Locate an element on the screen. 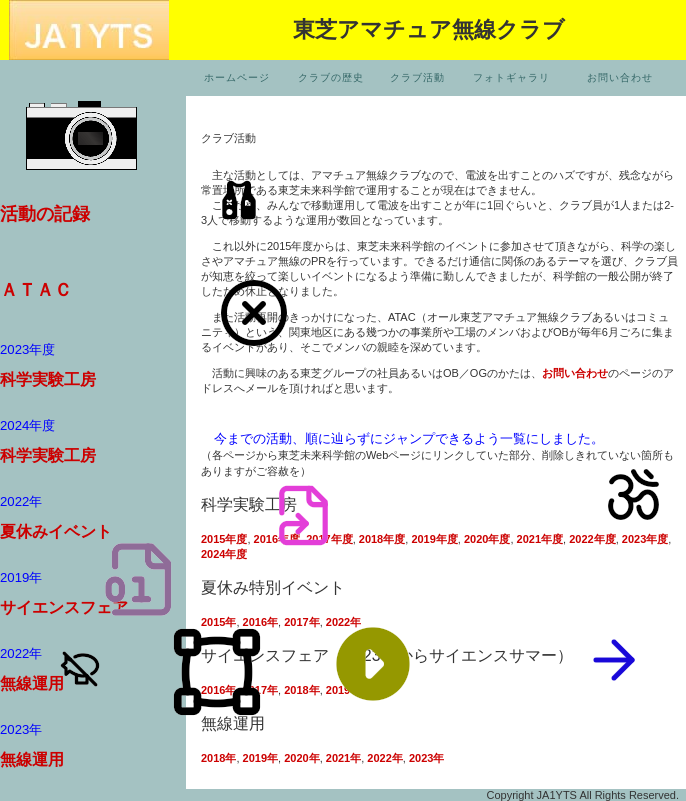  indicates hinduism or hindu-related content is located at coordinates (633, 494).